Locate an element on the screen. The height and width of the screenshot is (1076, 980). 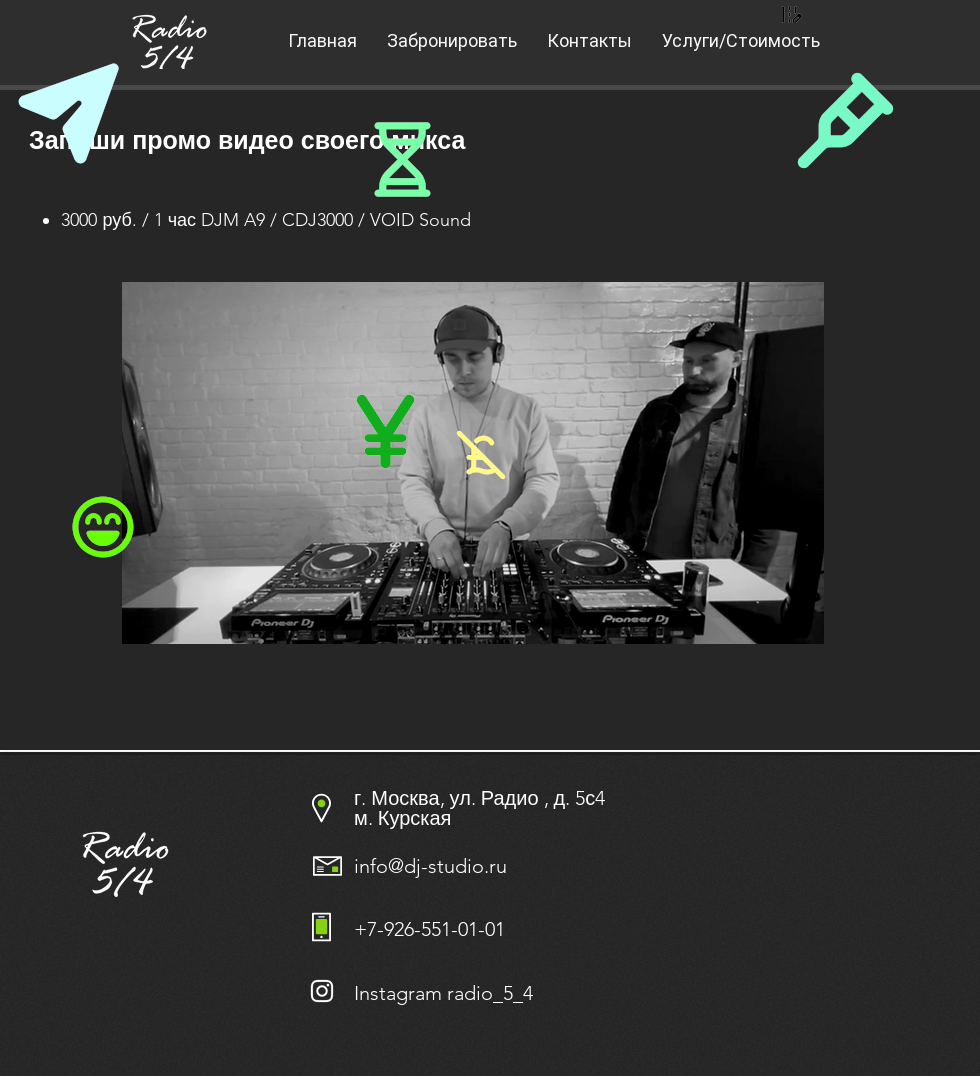
indicates accessibility or mobility assistance options is located at coordinates (845, 120).